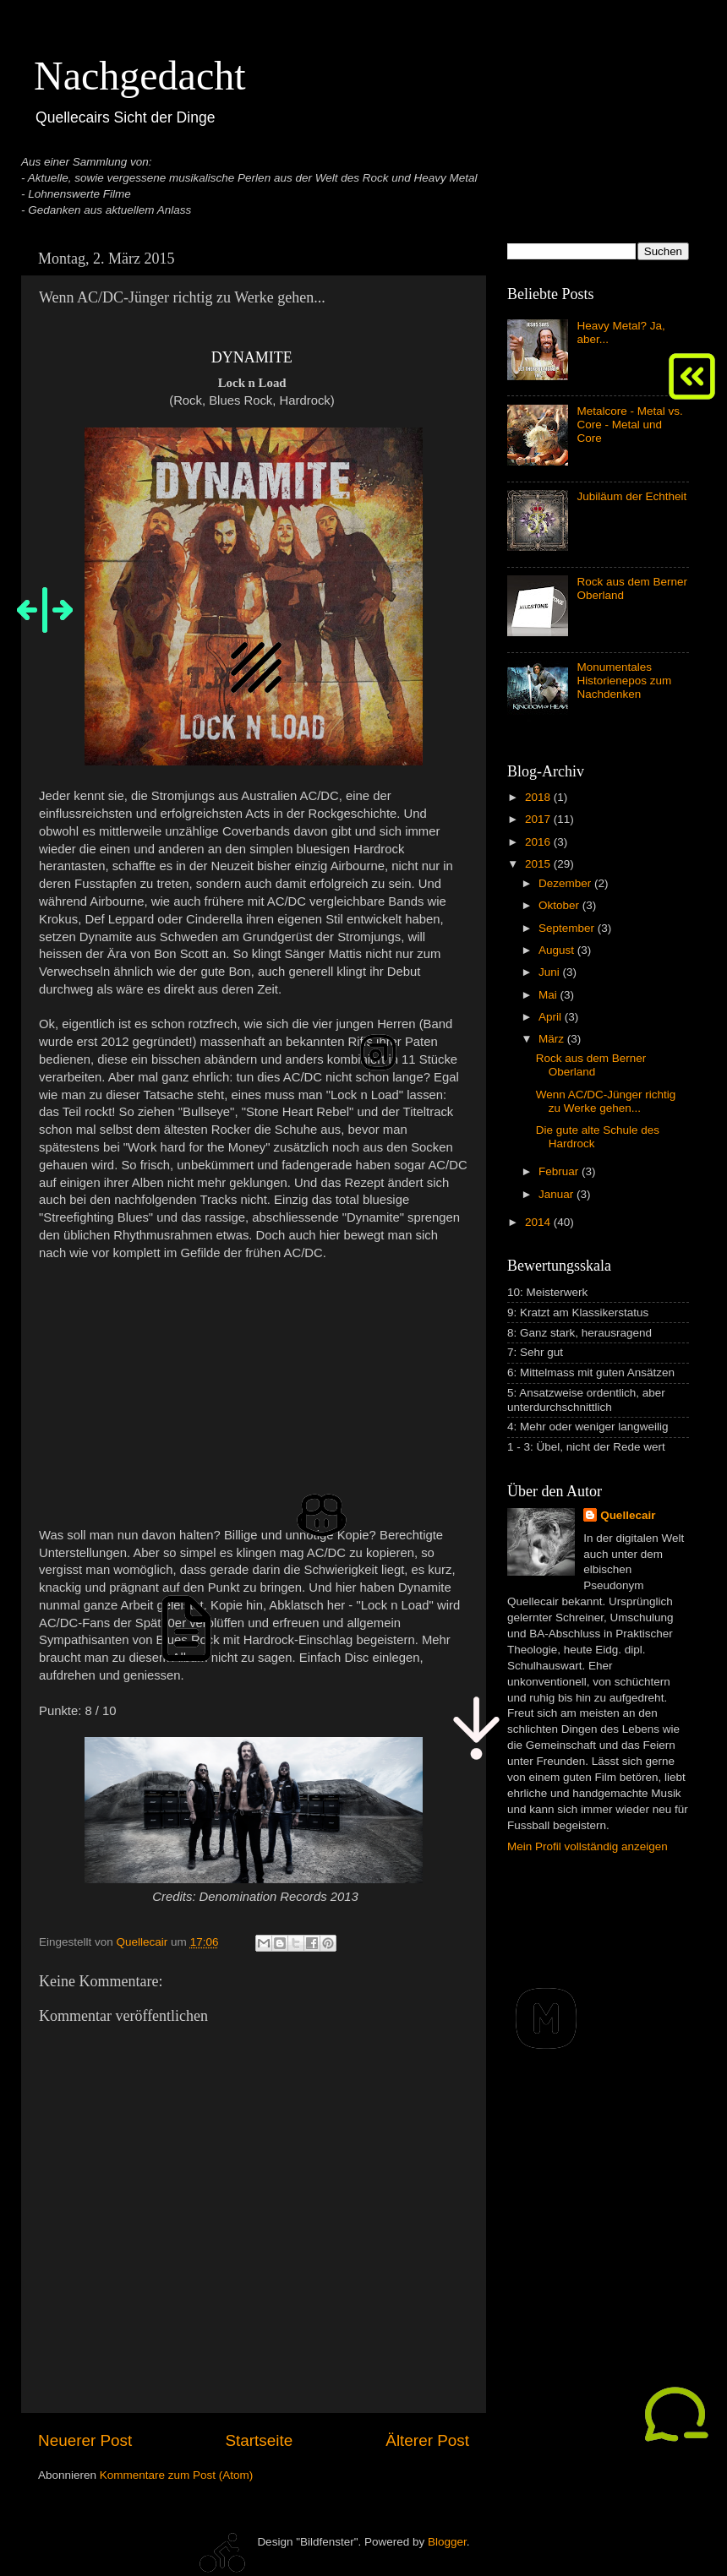 This screenshot has height=2576, width=727. Describe the element at coordinates (675, 2414) in the screenshot. I see `remove a message or conversation` at that location.